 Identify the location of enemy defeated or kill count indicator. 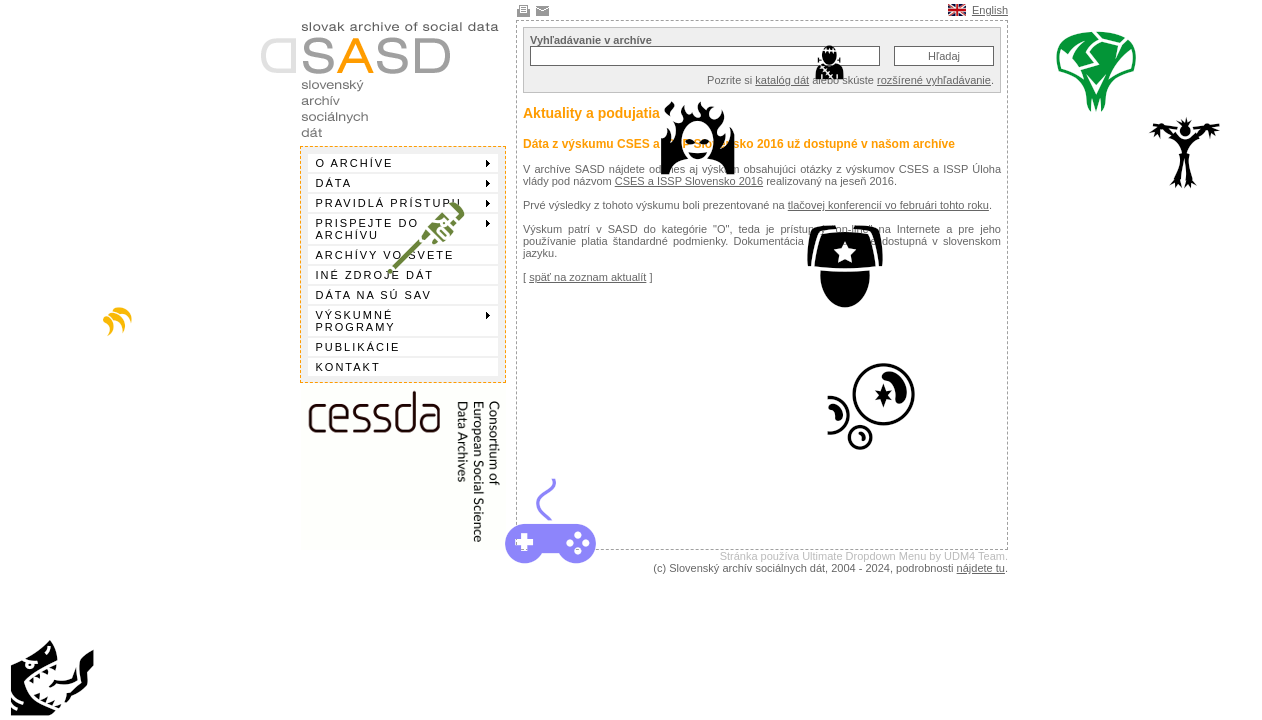
(1096, 71).